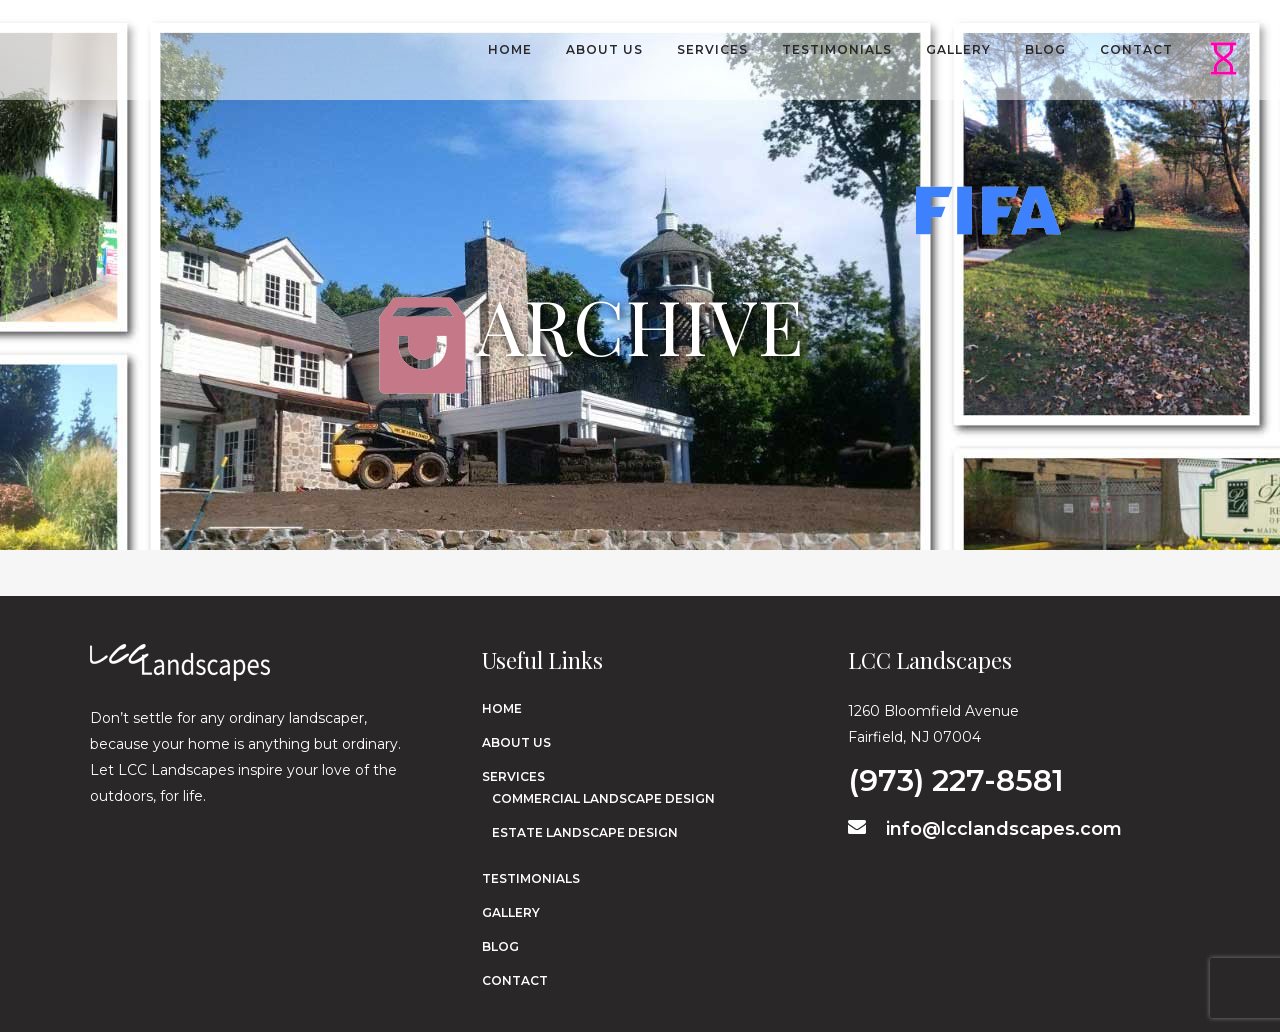  I want to click on FIFA official logo, so click(988, 210).